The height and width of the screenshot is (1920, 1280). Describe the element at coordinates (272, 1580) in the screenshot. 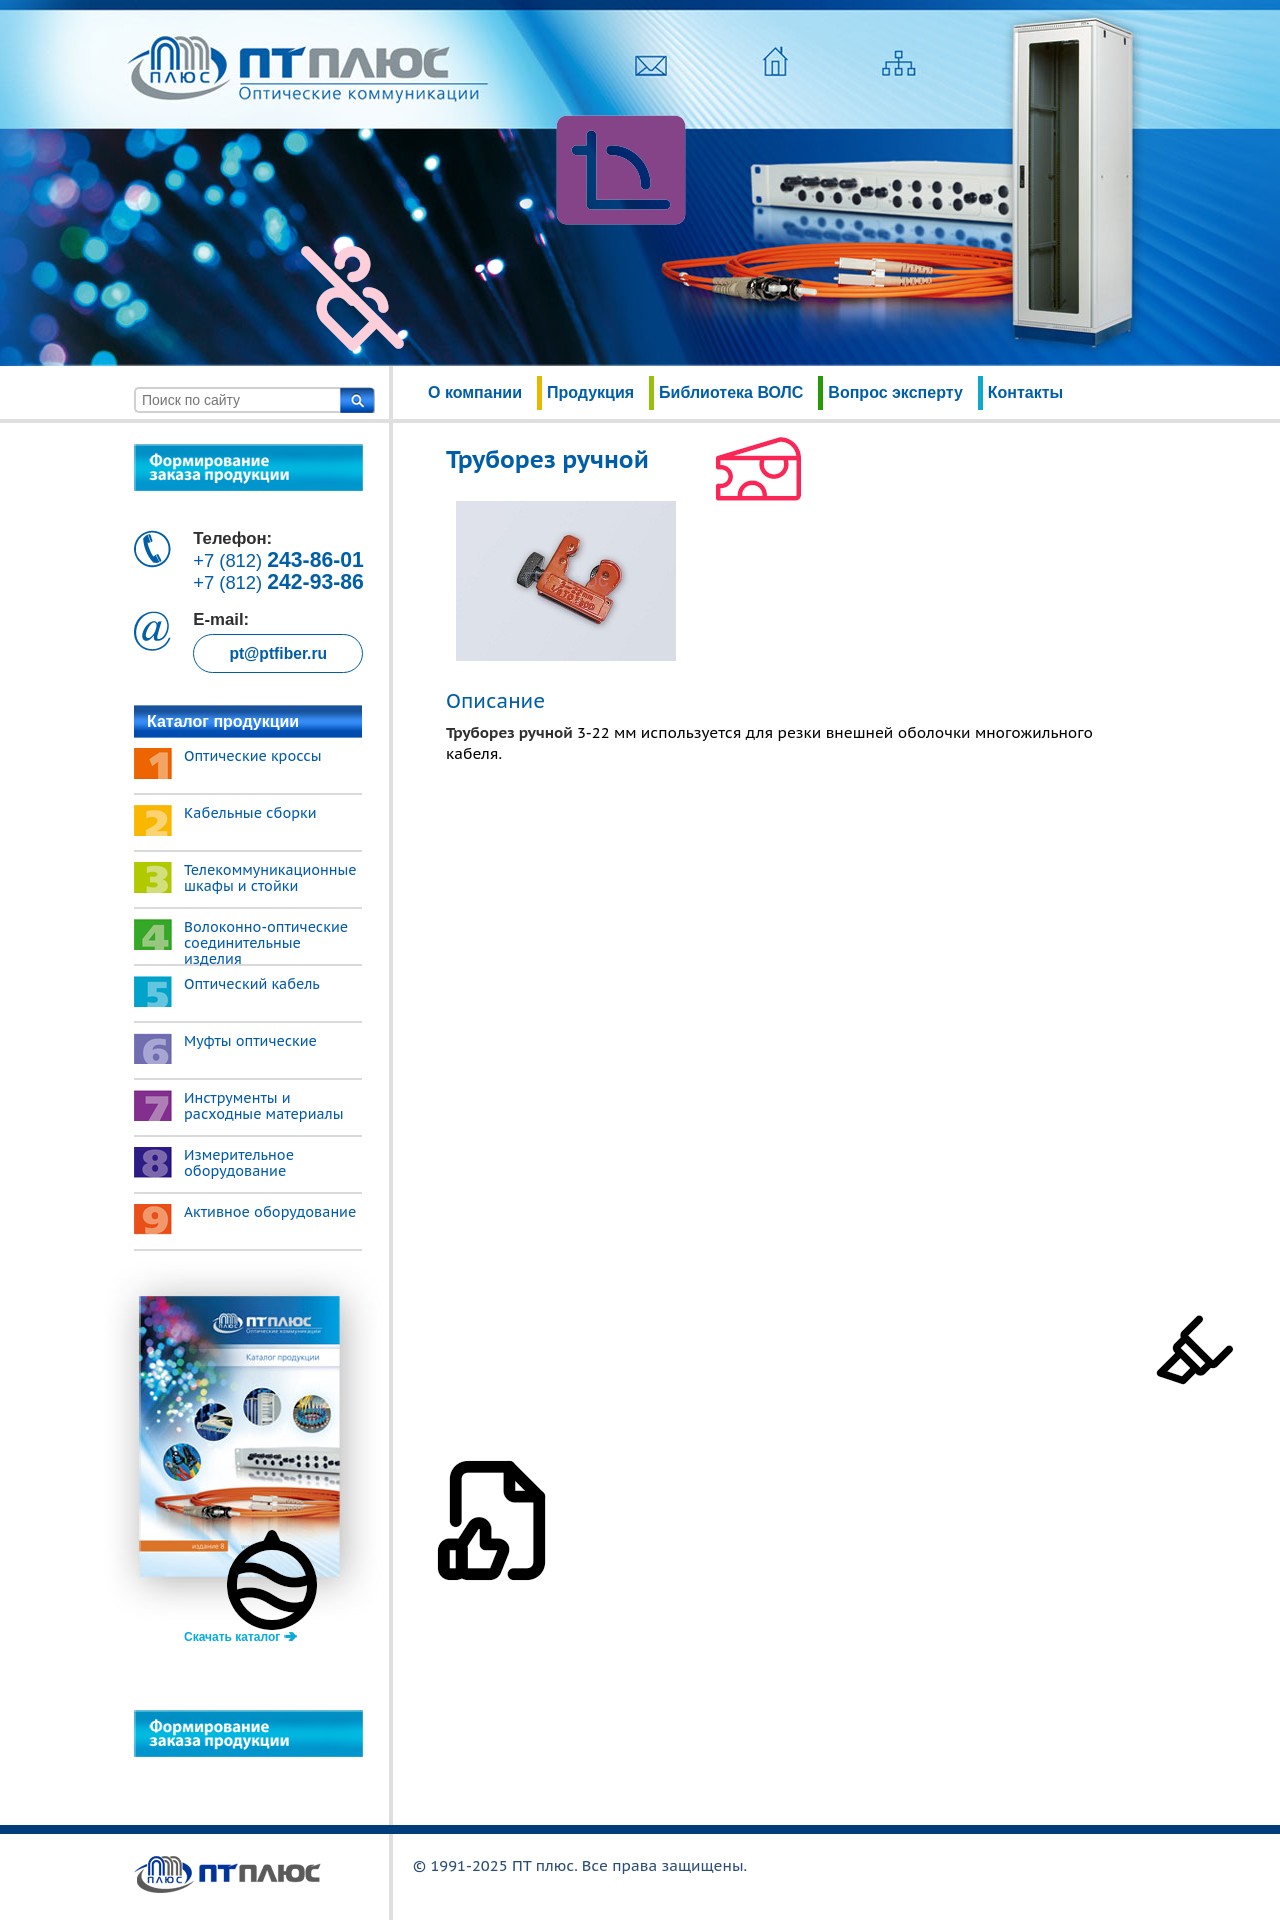

I see `holiday or seasonal decoration indicator` at that location.